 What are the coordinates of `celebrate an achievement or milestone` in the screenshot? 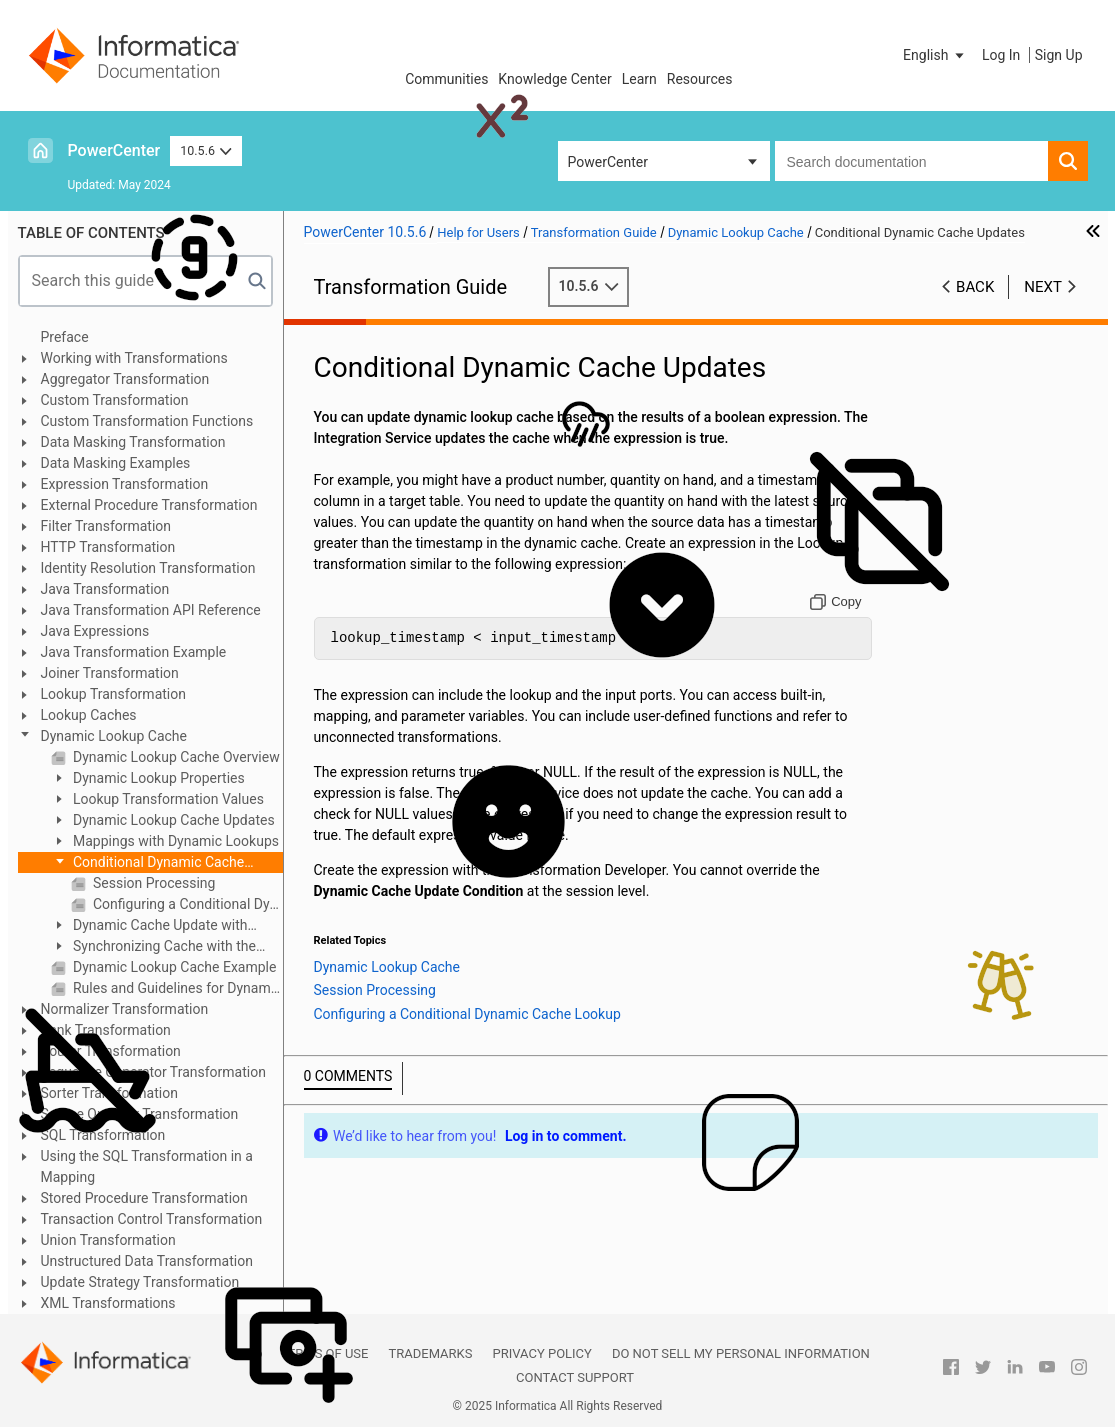 It's located at (1002, 985).